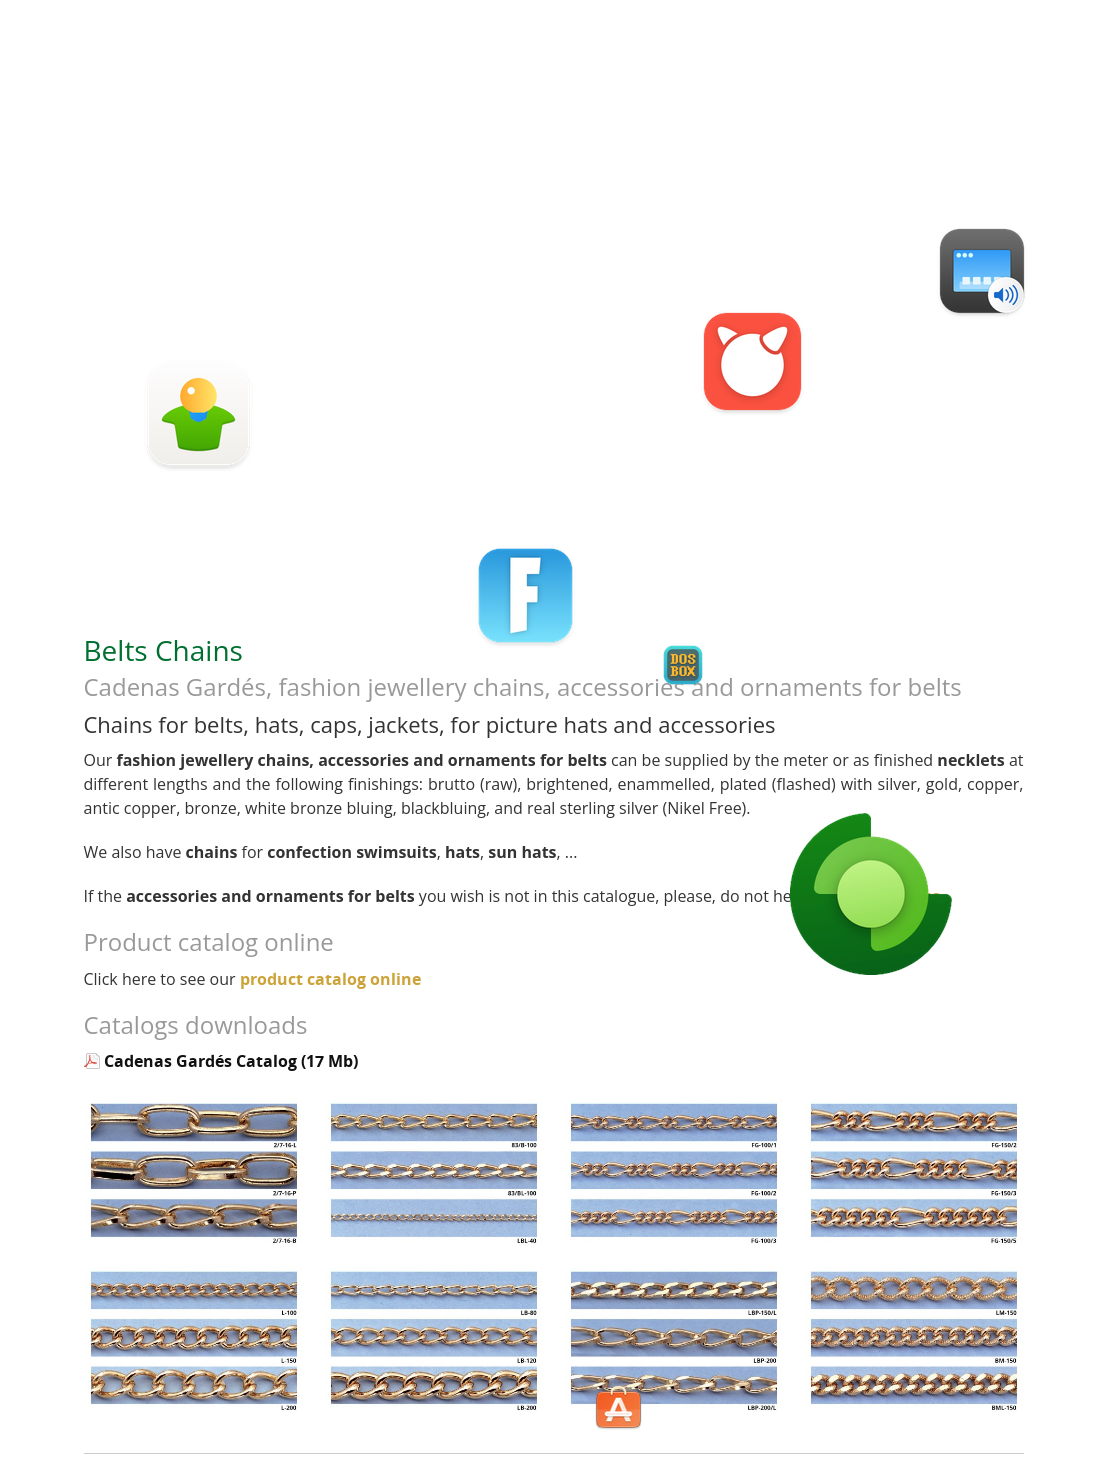 The image size is (1107, 1474). Describe the element at coordinates (525, 595) in the screenshot. I see `launch Fortnite game` at that location.